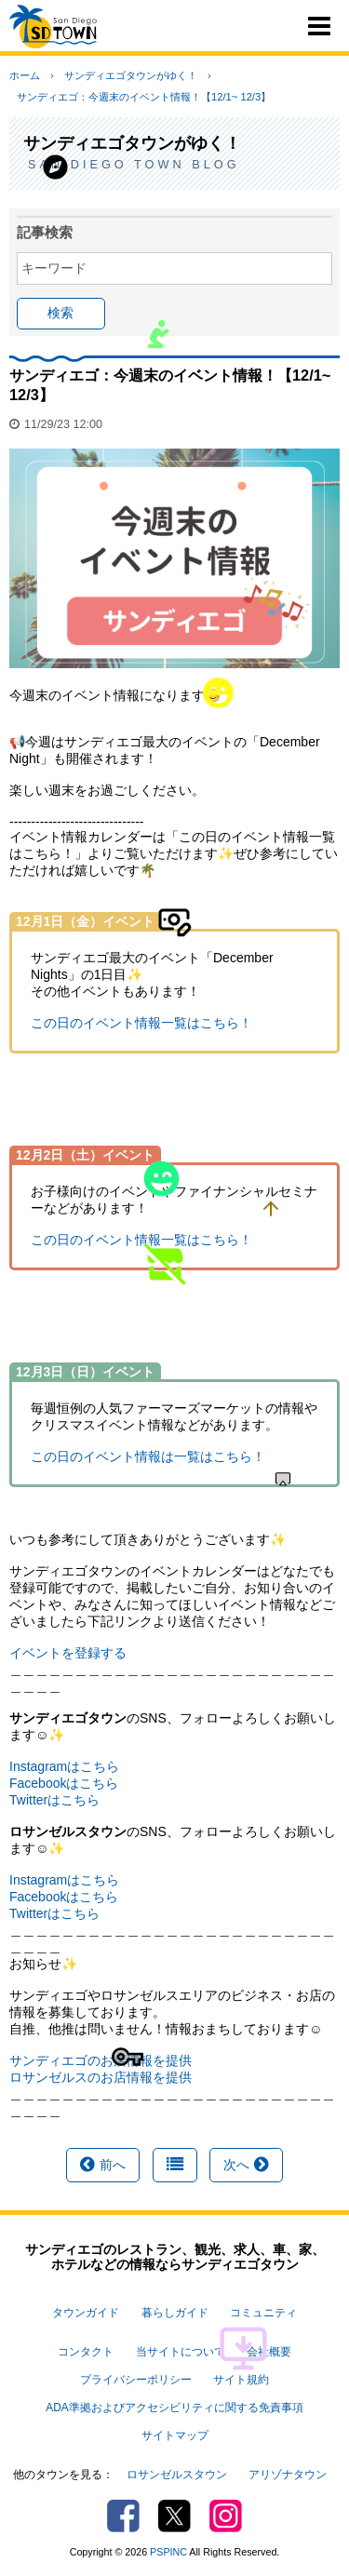 This screenshot has width=349, height=2576. I want to click on stream content to an external display, so click(283, 1479).